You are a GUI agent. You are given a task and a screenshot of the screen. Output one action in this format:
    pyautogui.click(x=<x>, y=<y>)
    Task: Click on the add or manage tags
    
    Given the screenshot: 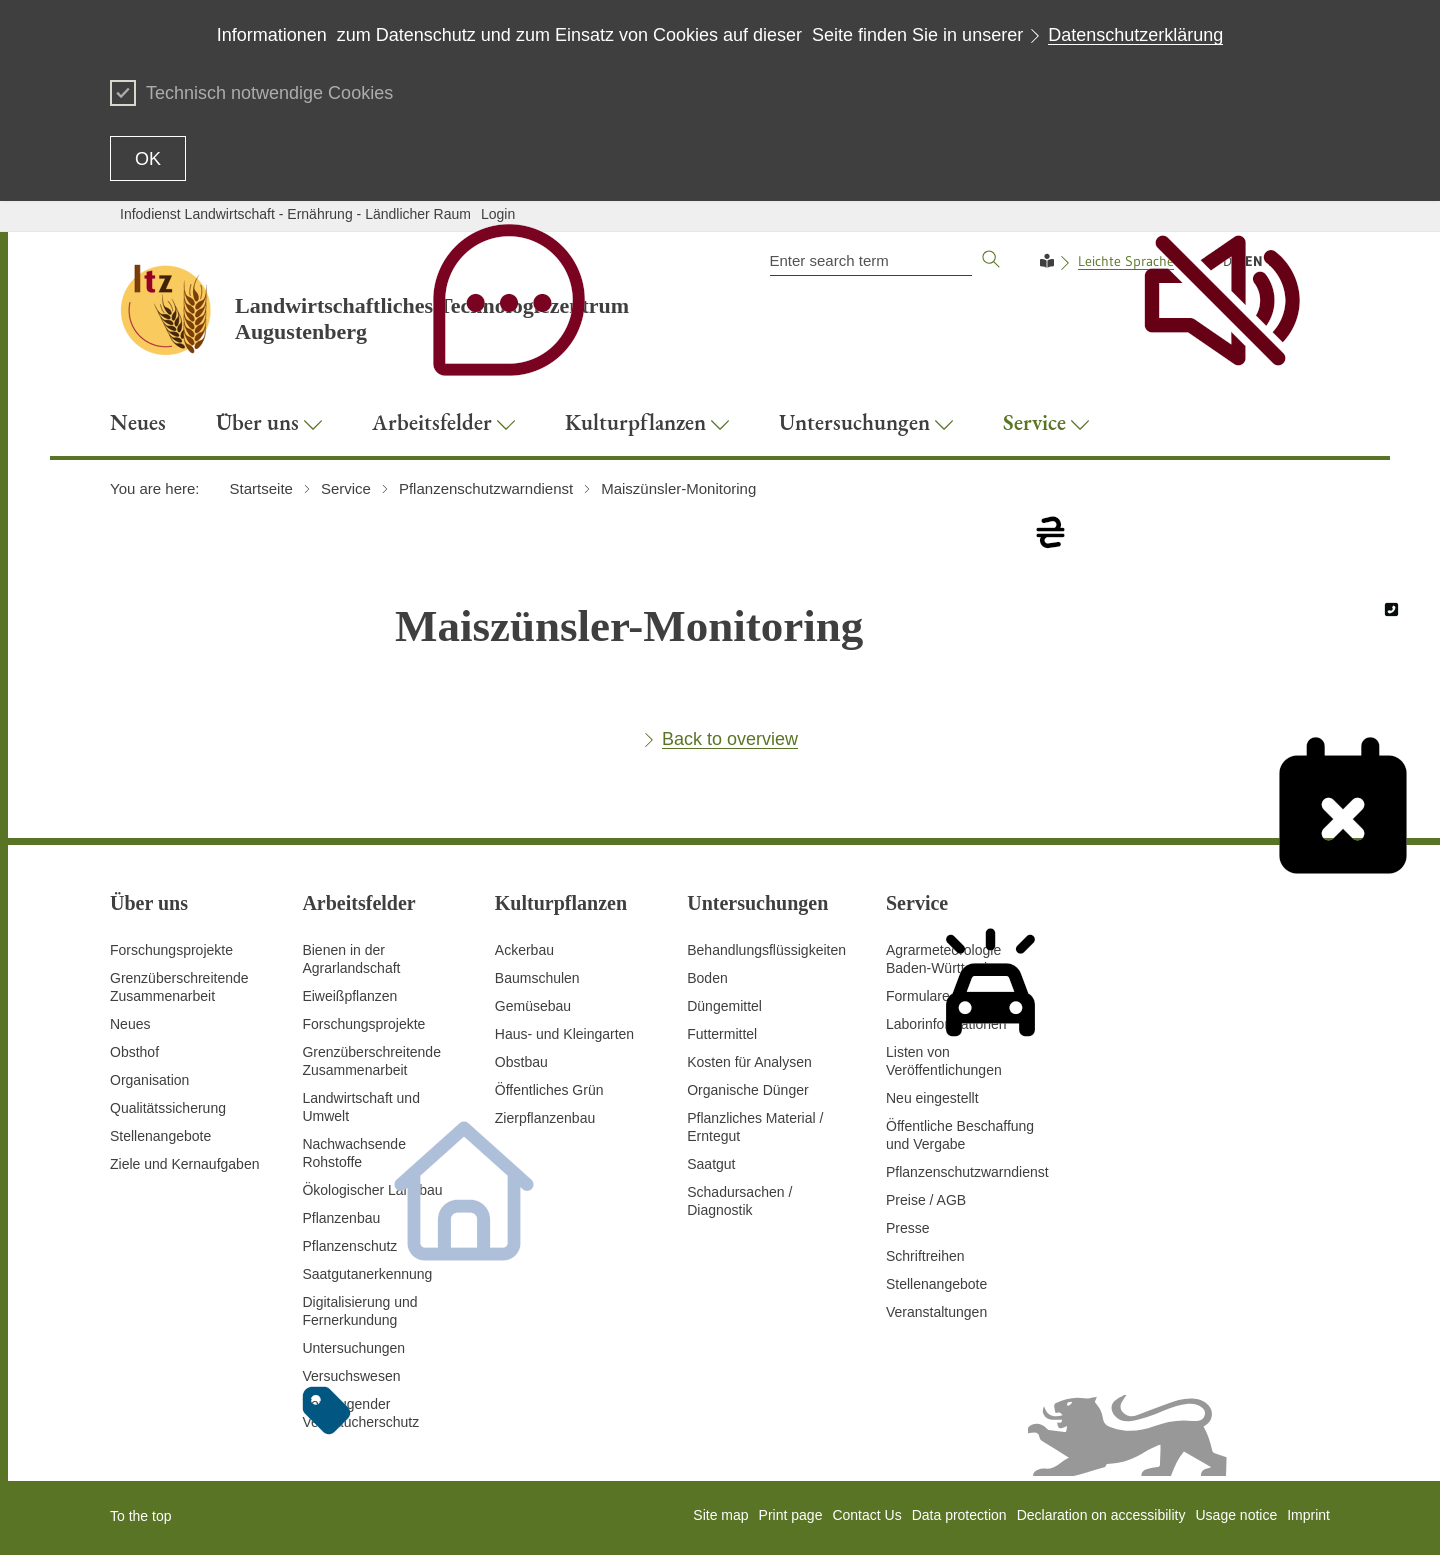 What is the action you would take?
    pyautogui.click(x=326, y=1410)
    